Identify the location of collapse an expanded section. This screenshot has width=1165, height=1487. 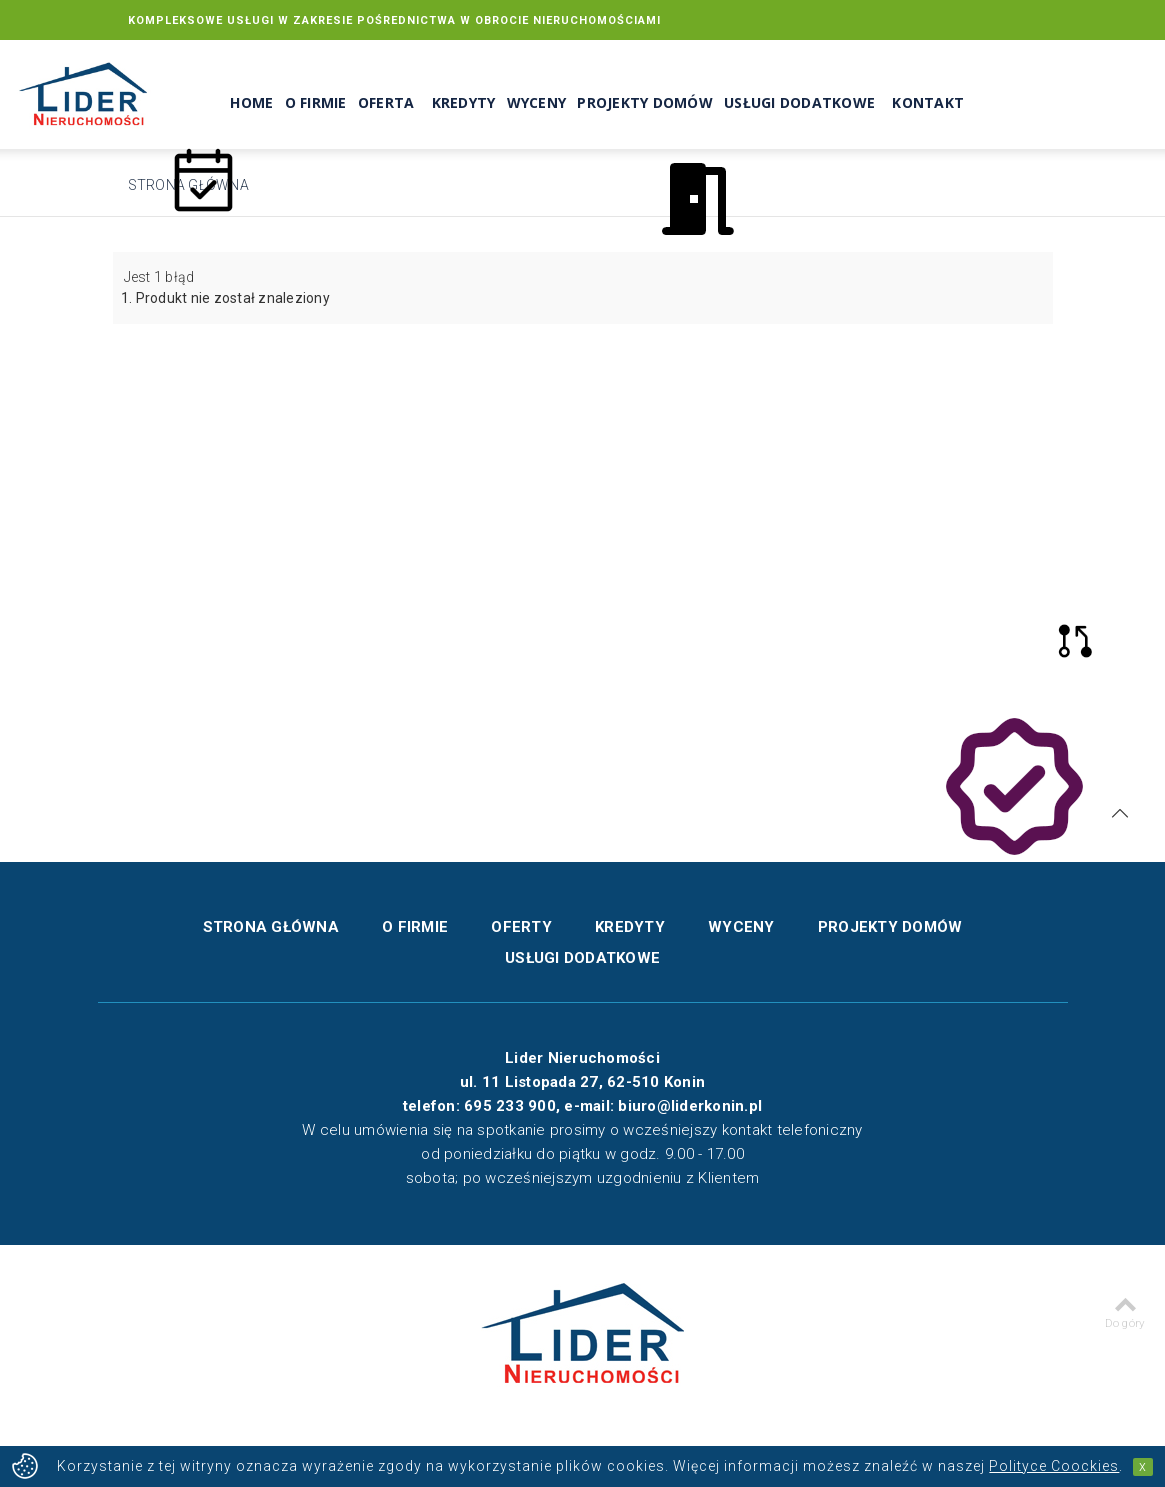
(1120, 814).